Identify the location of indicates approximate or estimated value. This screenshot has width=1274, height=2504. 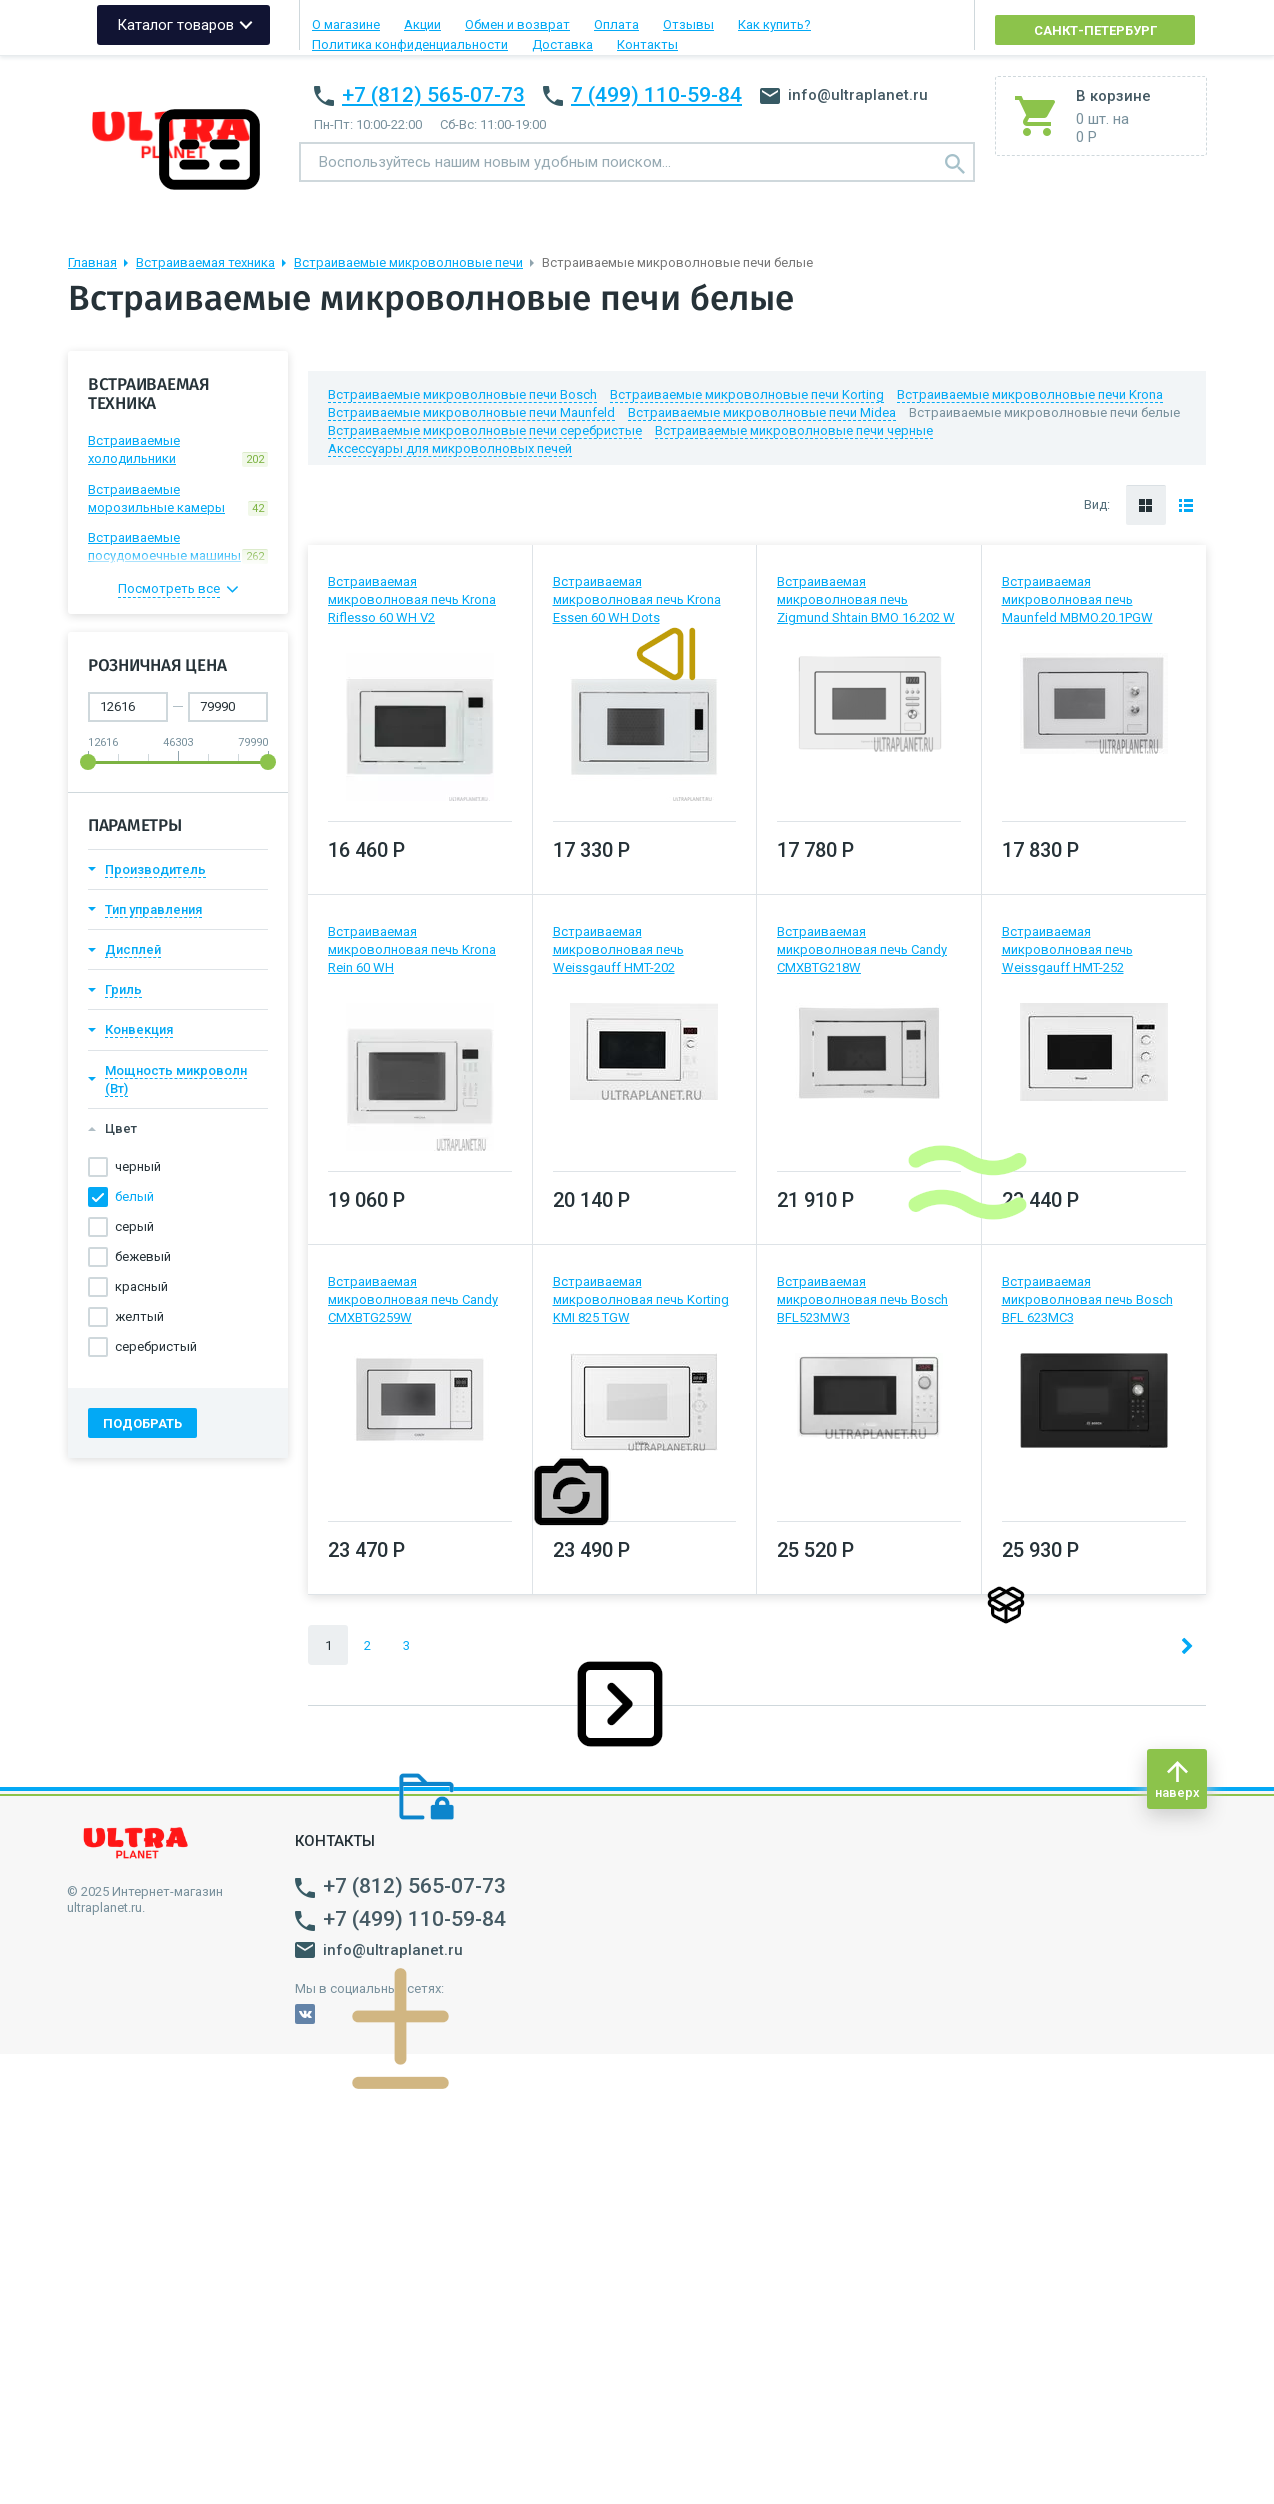
(967, 1182).